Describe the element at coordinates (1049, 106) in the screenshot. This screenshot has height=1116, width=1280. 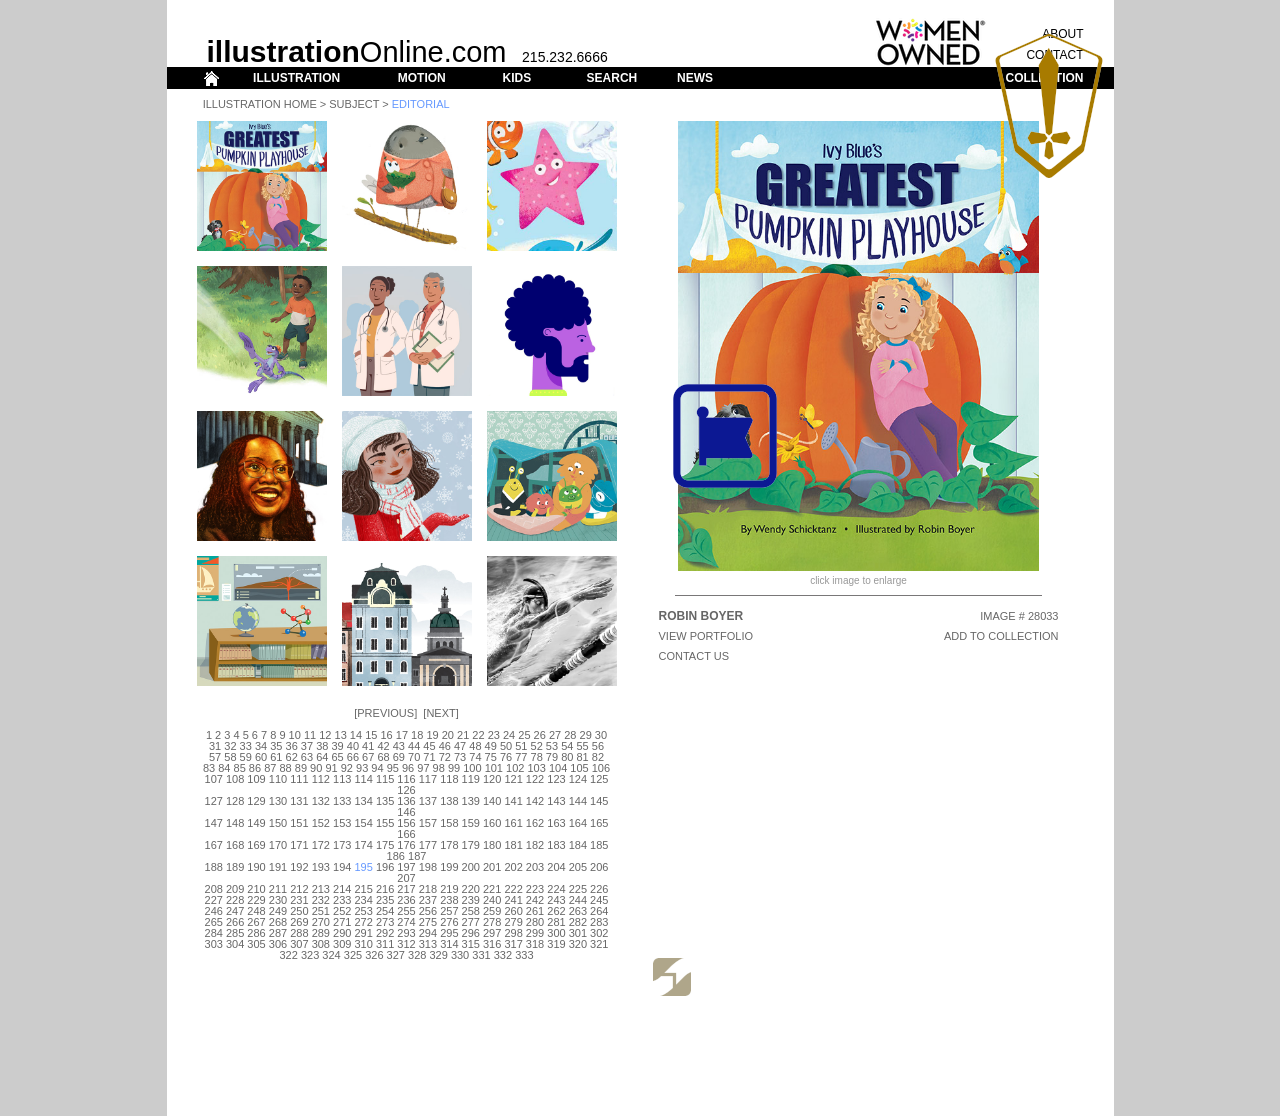
I see `launch heroic games launcher` at that location.